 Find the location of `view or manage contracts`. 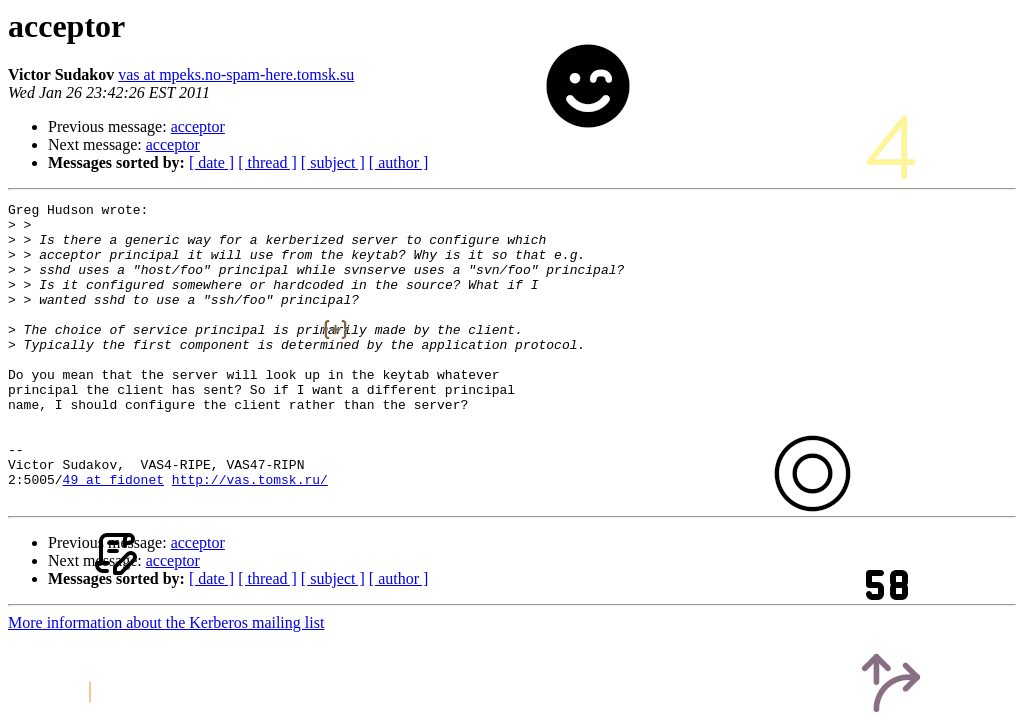

view or manage contracts is located at coordinates (115, 553).